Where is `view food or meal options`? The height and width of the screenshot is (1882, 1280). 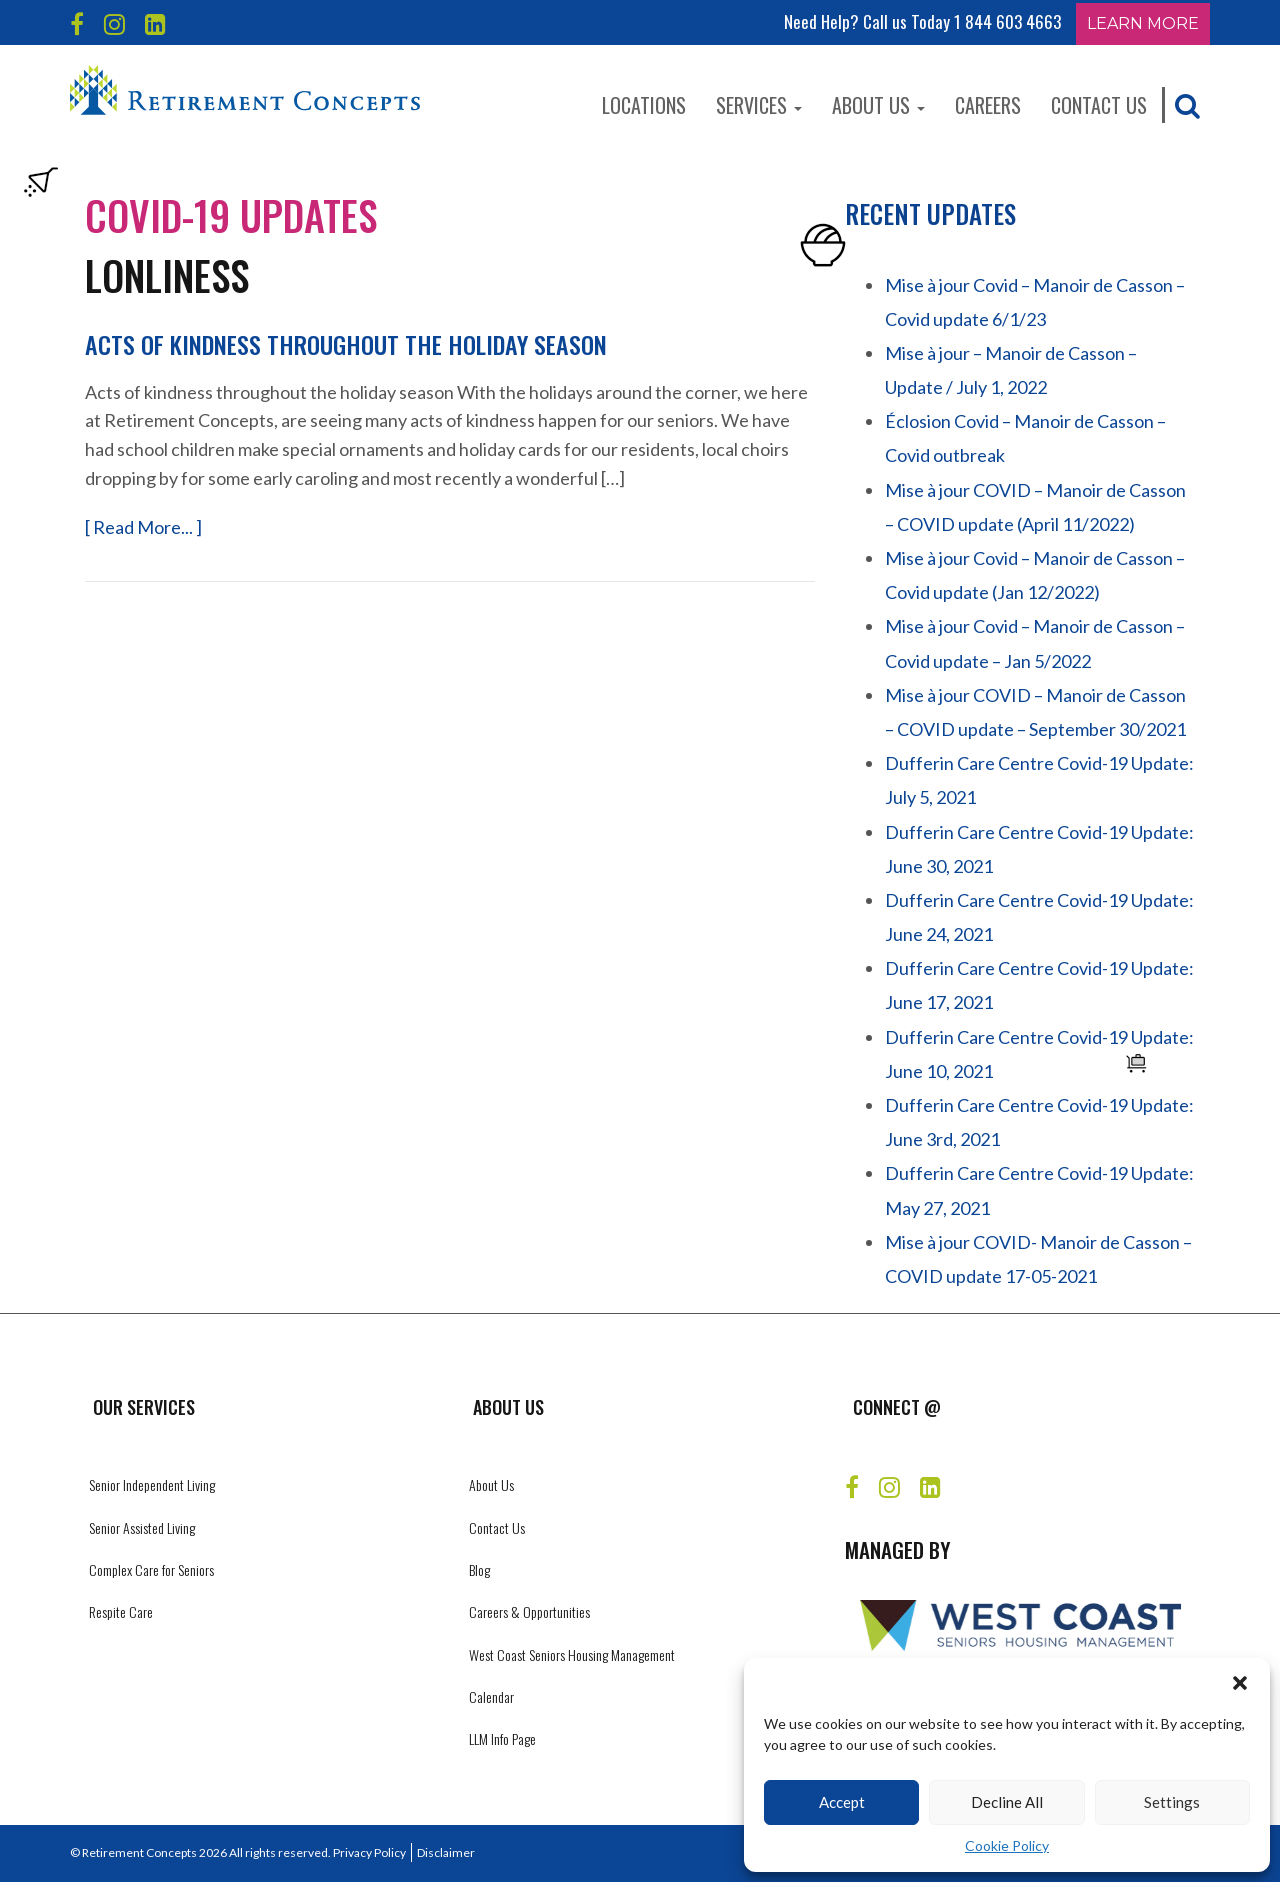 view food or meal options is located at coordinates (823, 246).